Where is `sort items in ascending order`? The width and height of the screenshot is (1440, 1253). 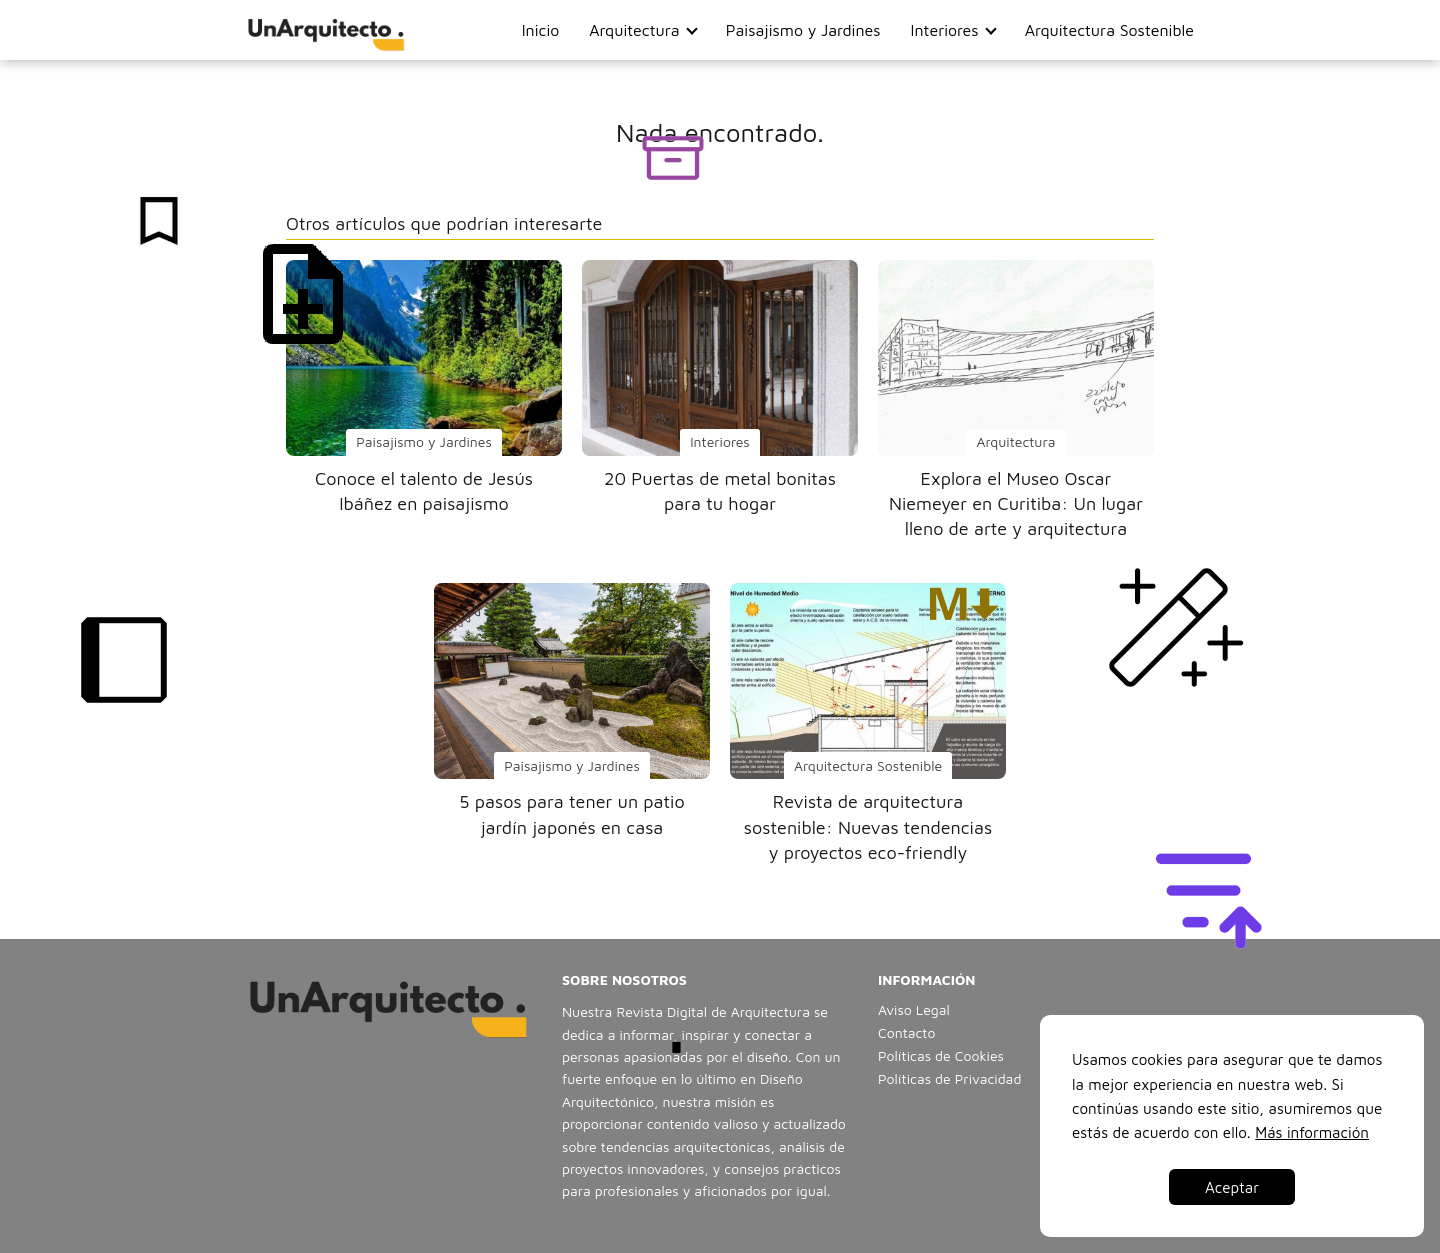 sort items in ascending order is located at coordinates (1203, 890).